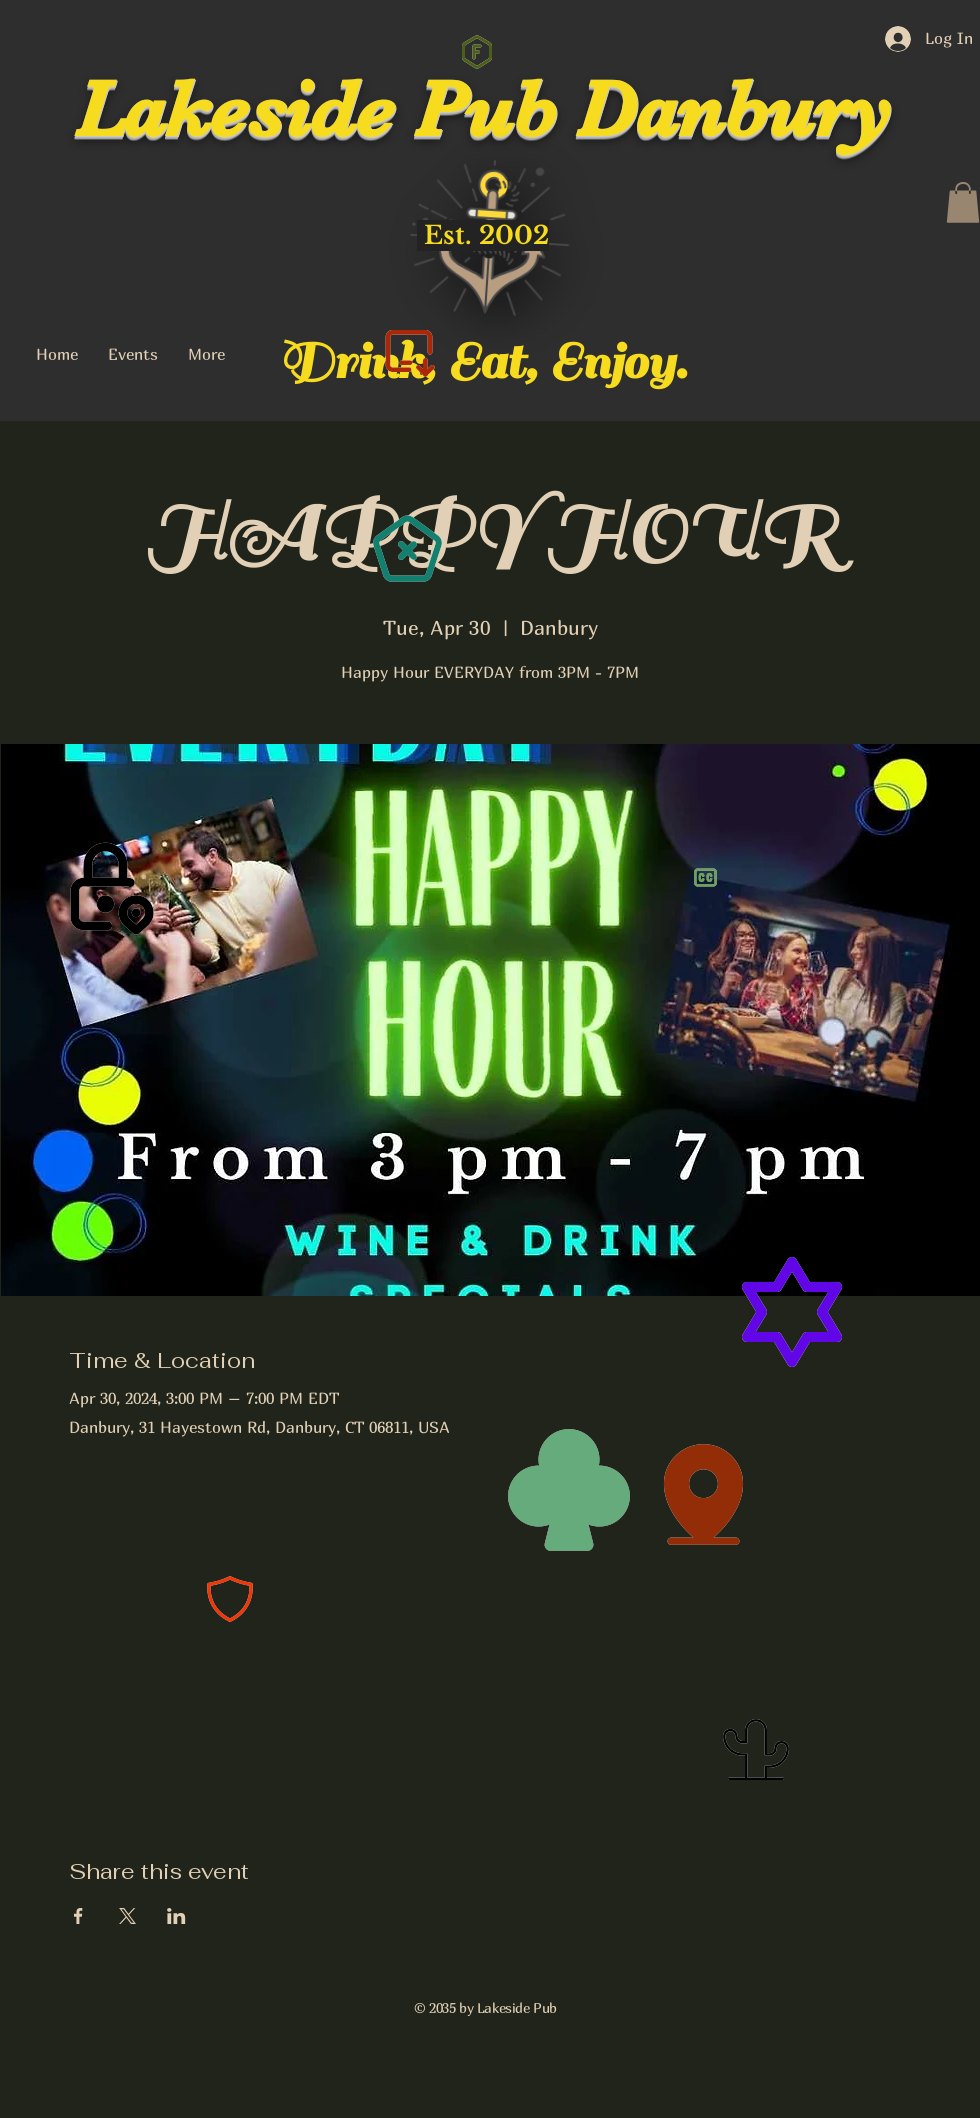 Image resolution: width=980 pixels, height=2118 pixels. I want to click on indicates desert or arid climate theme, so click(756, 1752).